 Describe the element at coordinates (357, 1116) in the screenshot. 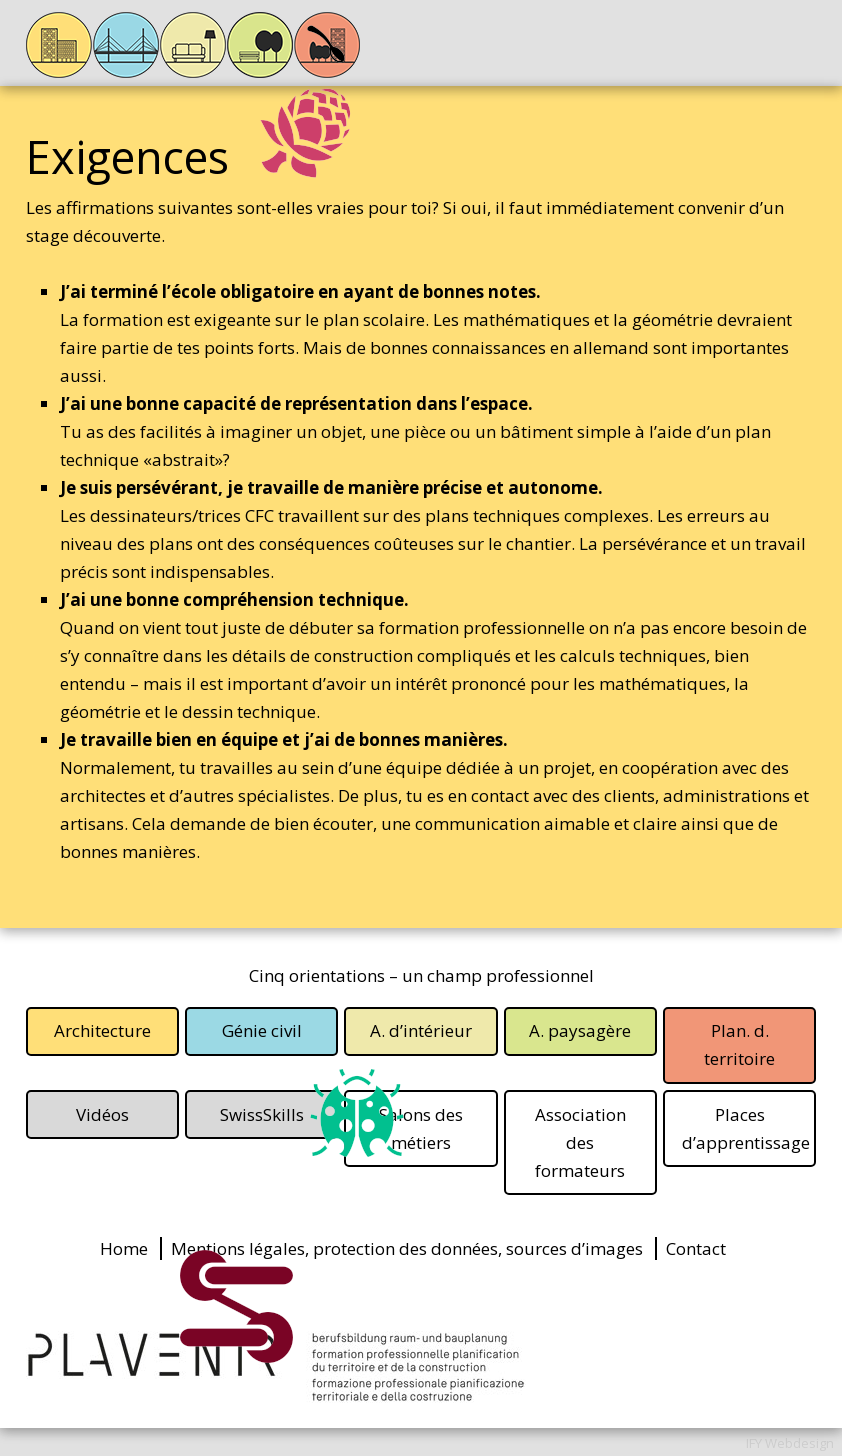

I see `indicates a bug or issue in the system` at that location.